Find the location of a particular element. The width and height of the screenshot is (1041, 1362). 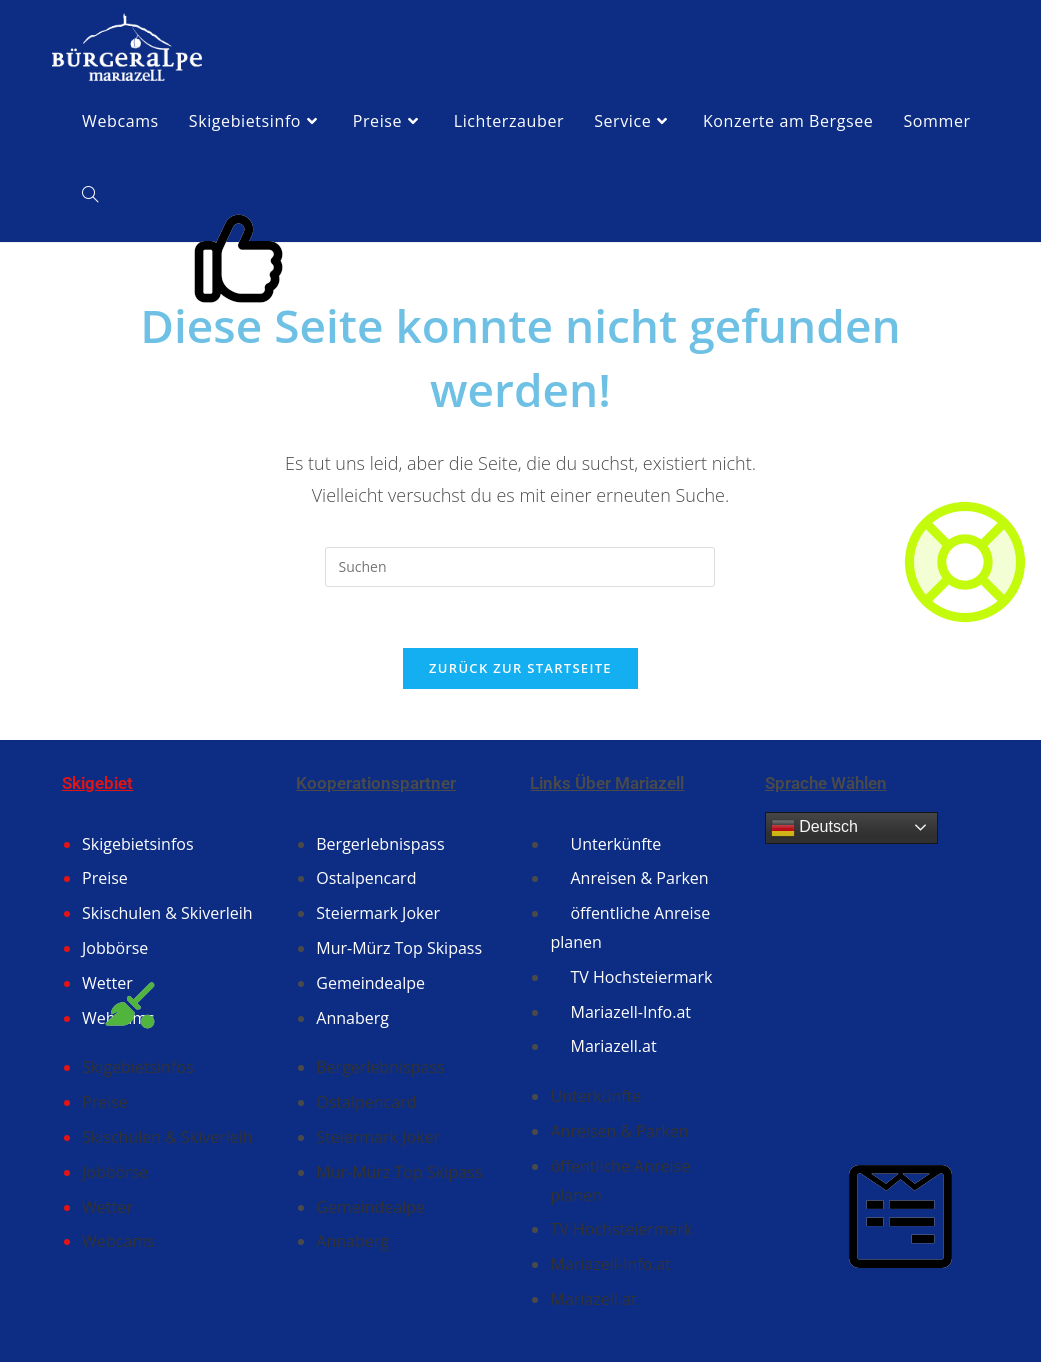

WPForms plugin logo is located at coordinates (900, 1216).